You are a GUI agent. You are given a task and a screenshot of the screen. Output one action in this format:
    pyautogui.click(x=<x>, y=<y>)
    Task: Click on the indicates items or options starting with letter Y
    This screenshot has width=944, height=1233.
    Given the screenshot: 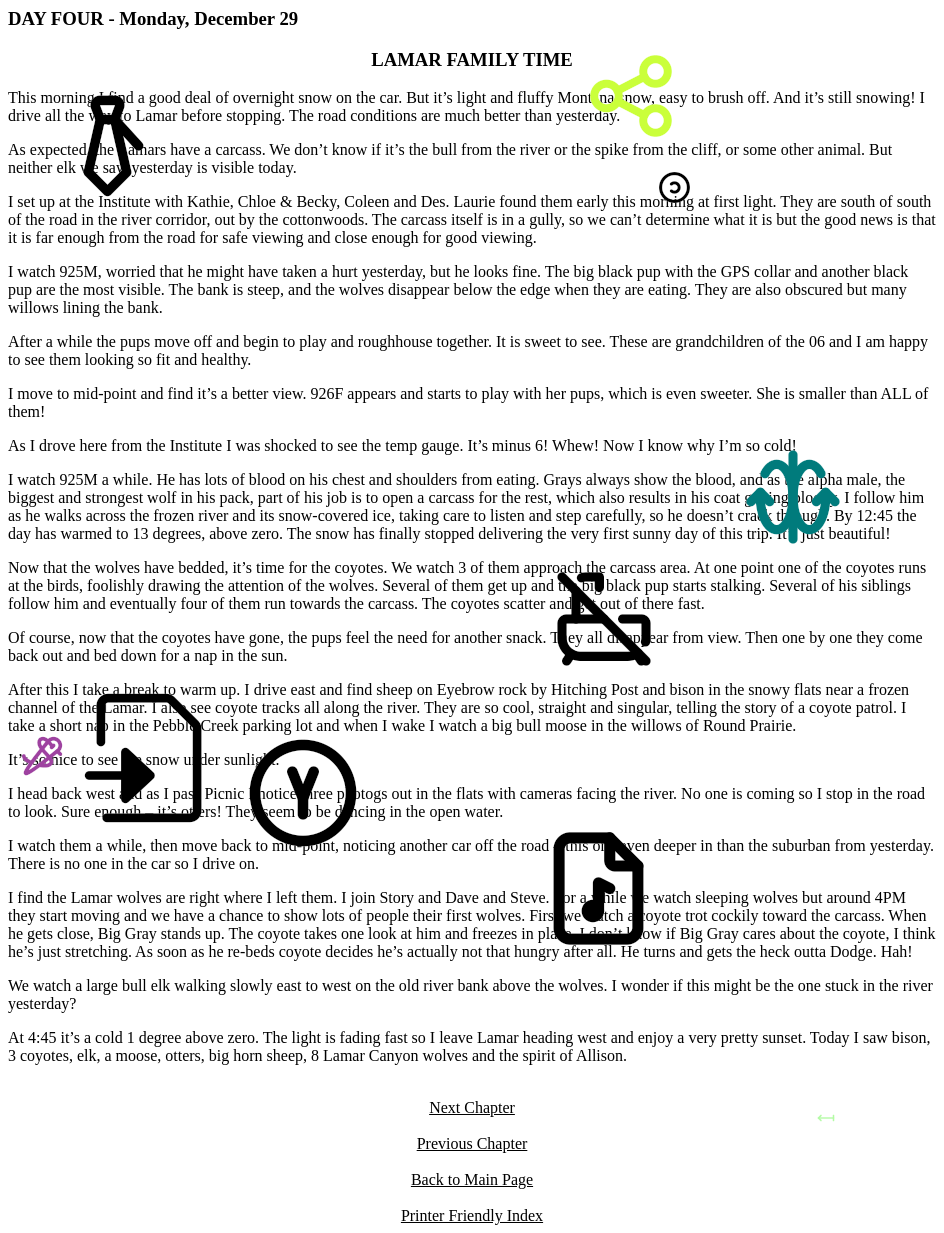 What is the action you would take?
    pyautogui.click(x=303, y=793)
    